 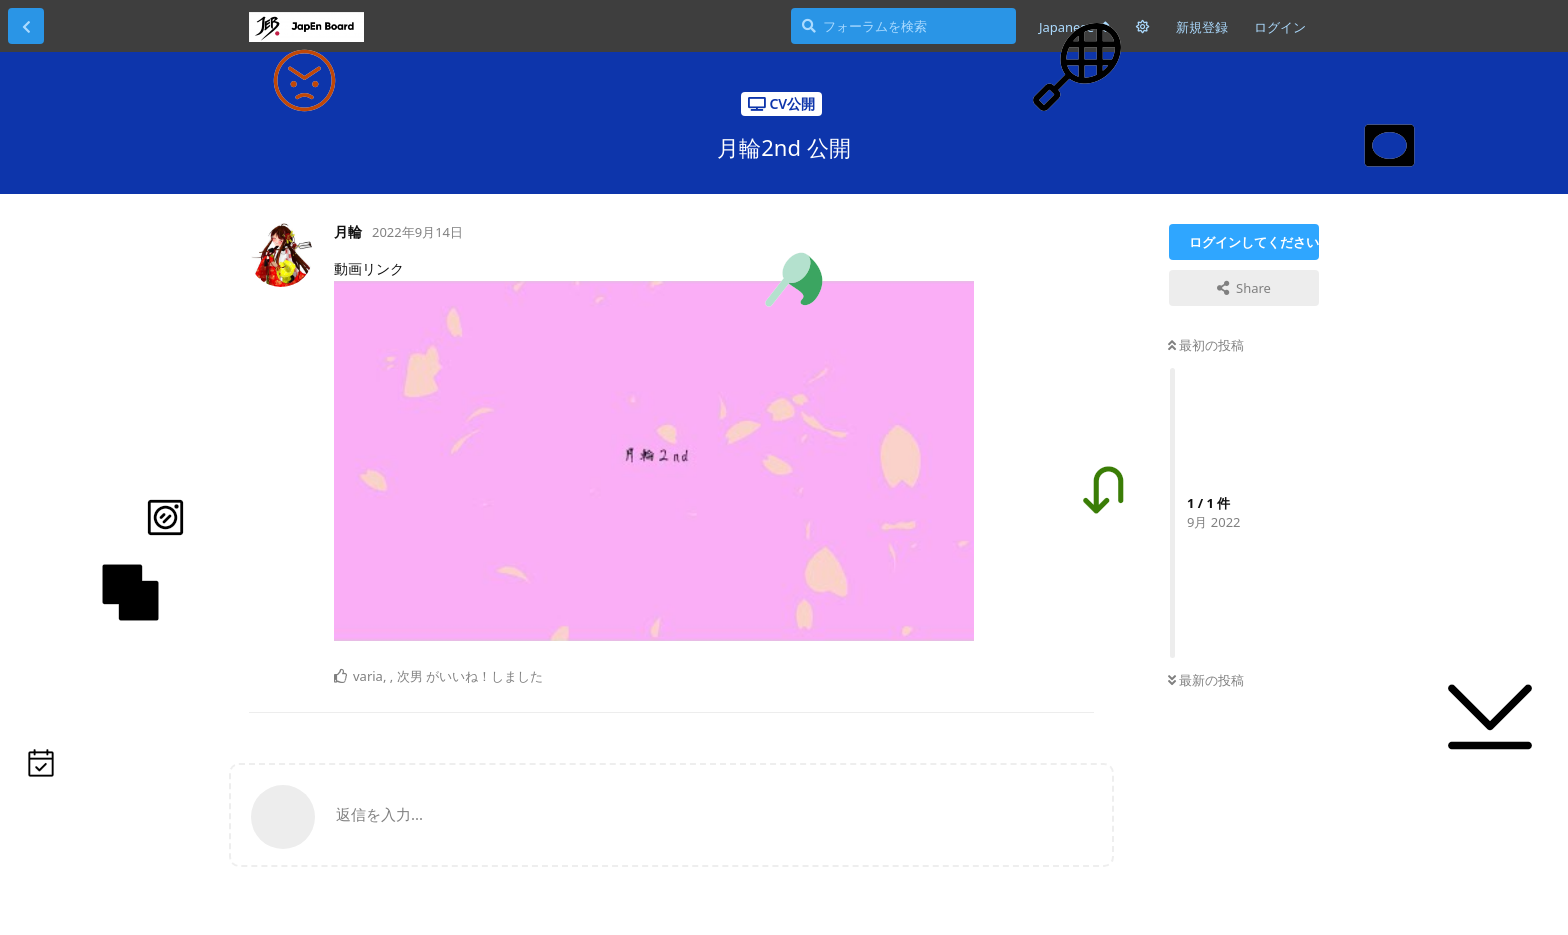 I want to click on discord bug hunter badge indicating a user who finds and reports bugs, so click(x=794, y=279).